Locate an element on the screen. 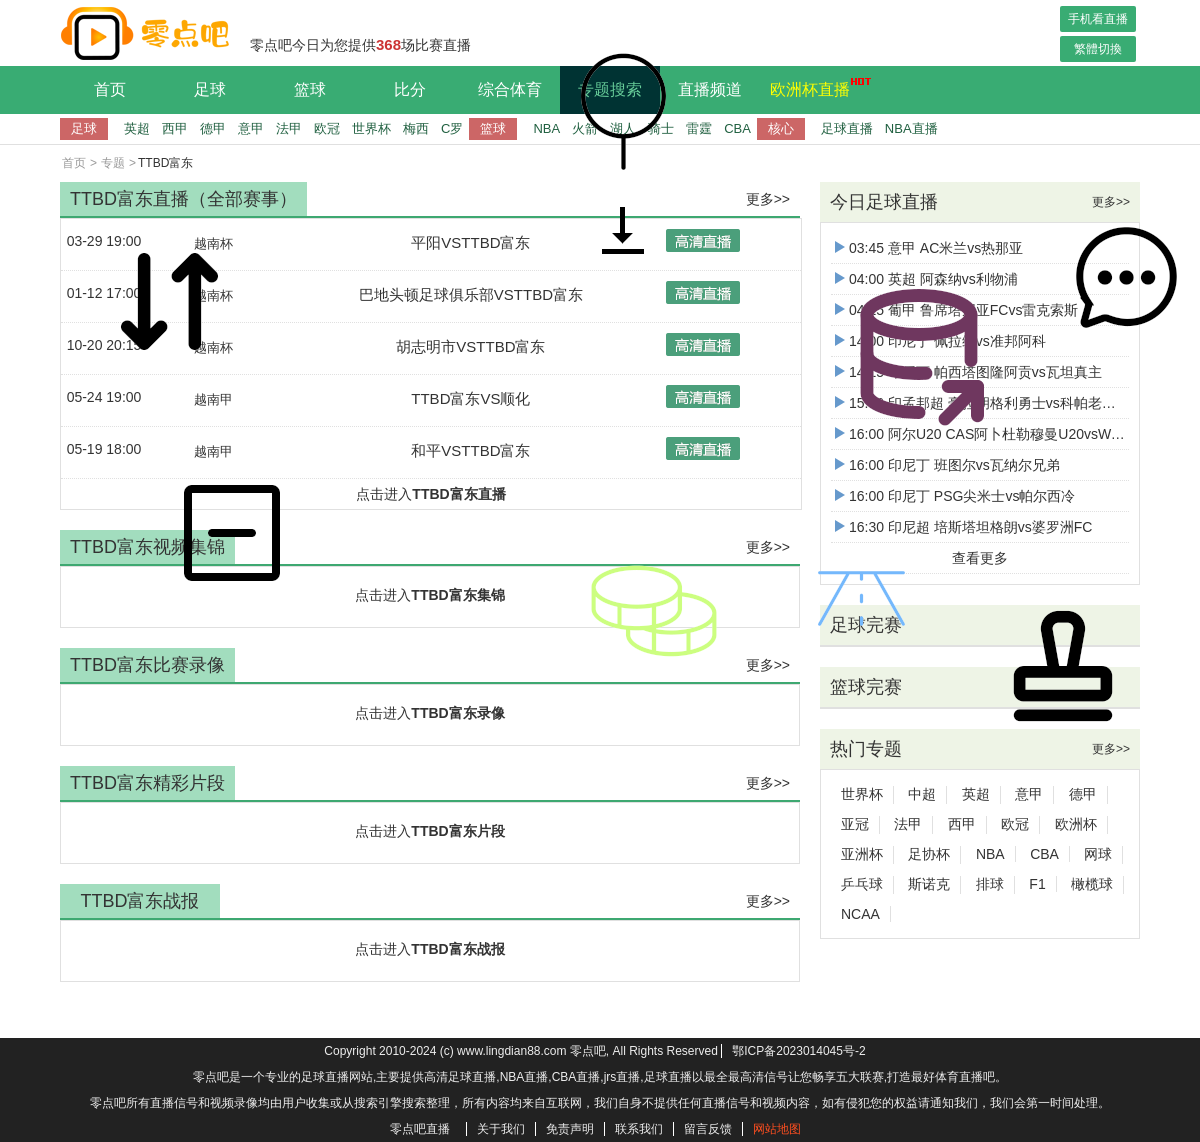 This screenshot has width=1200, height=1142. open chat or messaging is located at coordinates (1126, 277).